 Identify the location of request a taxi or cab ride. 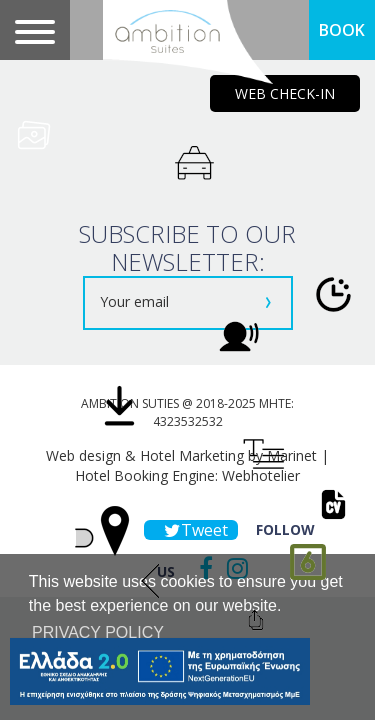
(194, 165).